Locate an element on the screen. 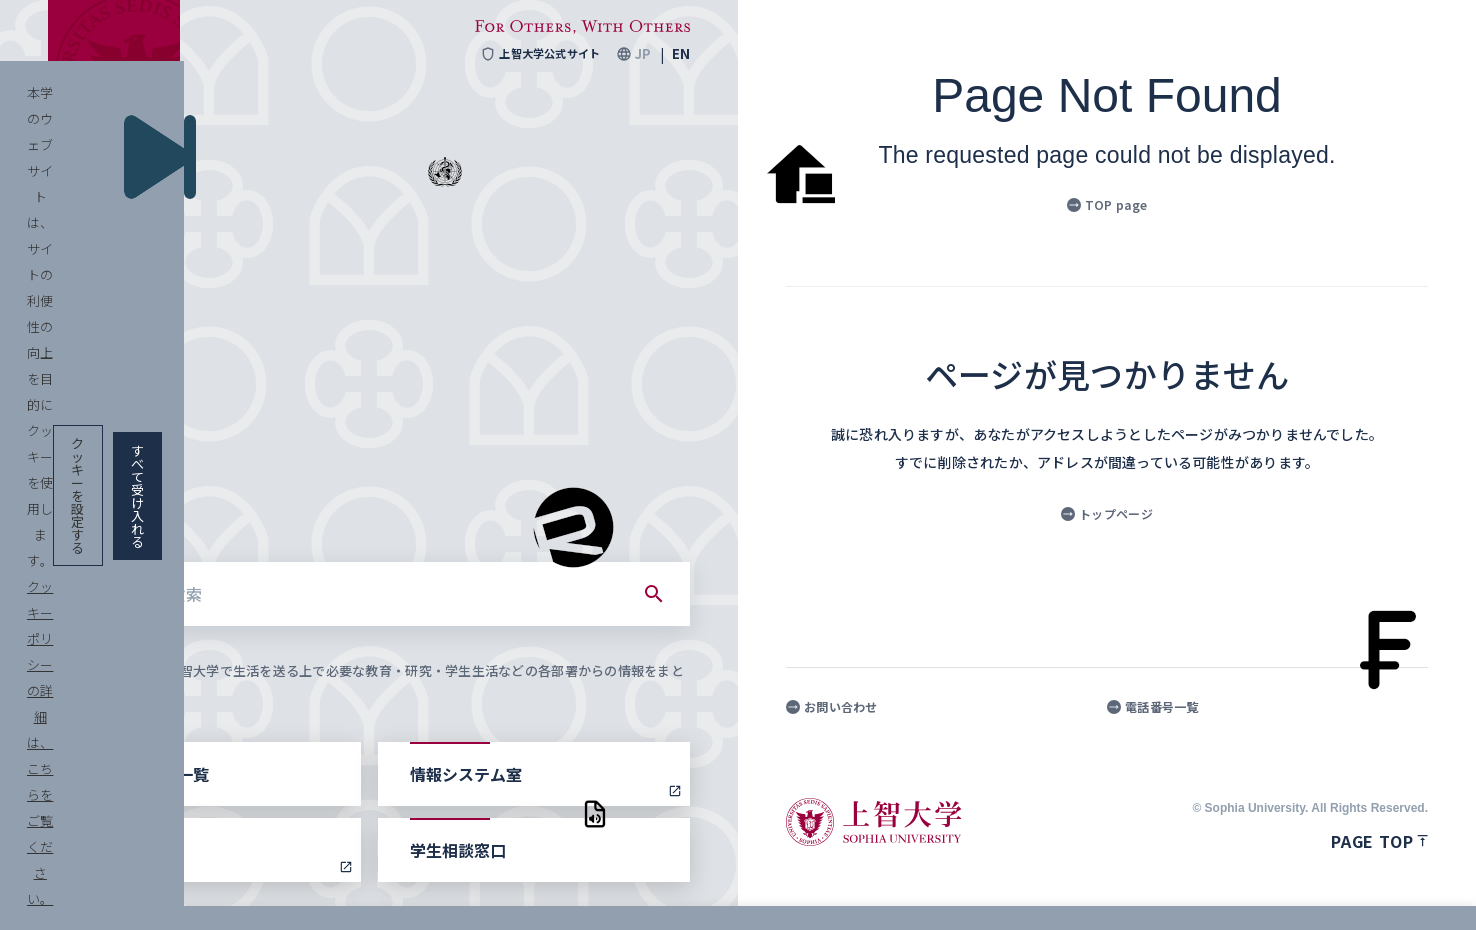  world health organization official logo is located at coordinates (445, 172).